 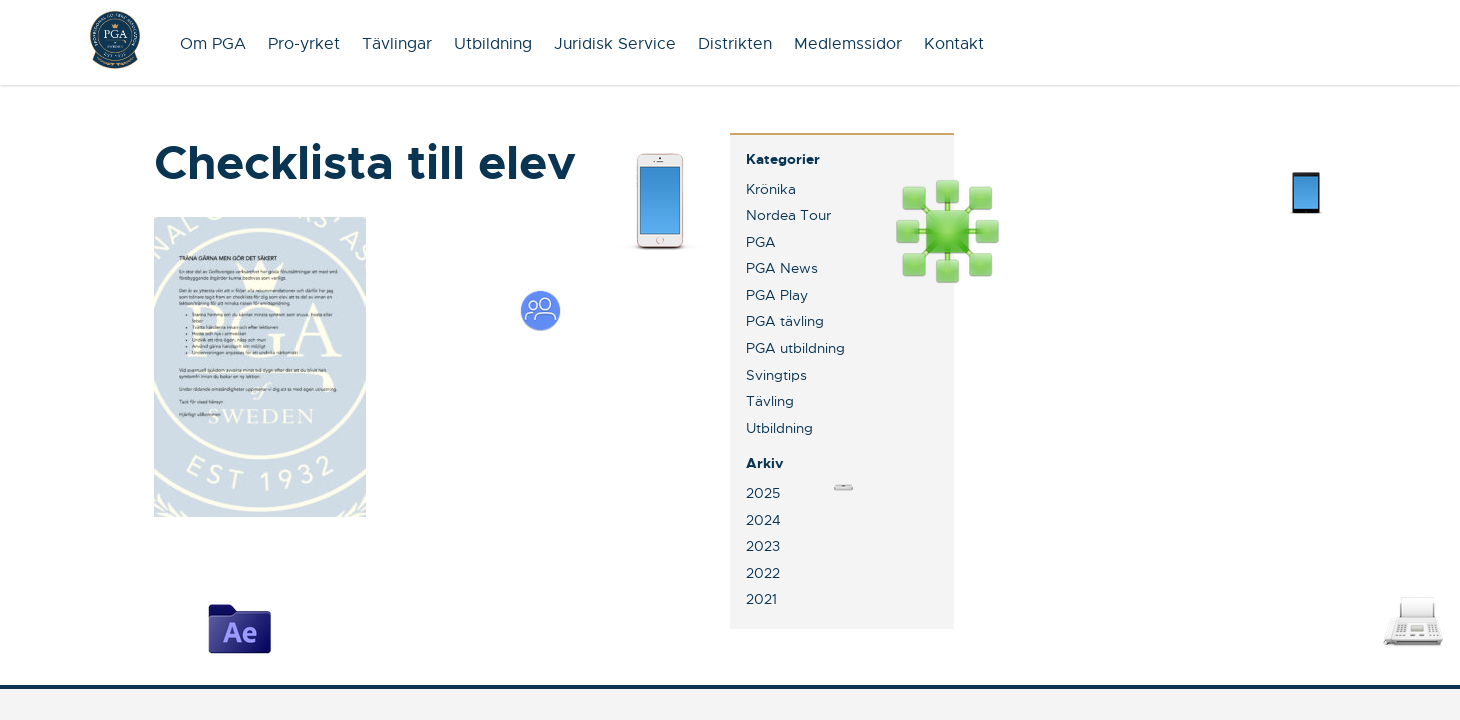 What do you see at coordinates (843, 484) in the screenshot?
I see `represents a Mac mini device in system settings` at bounding box center [843, 484].